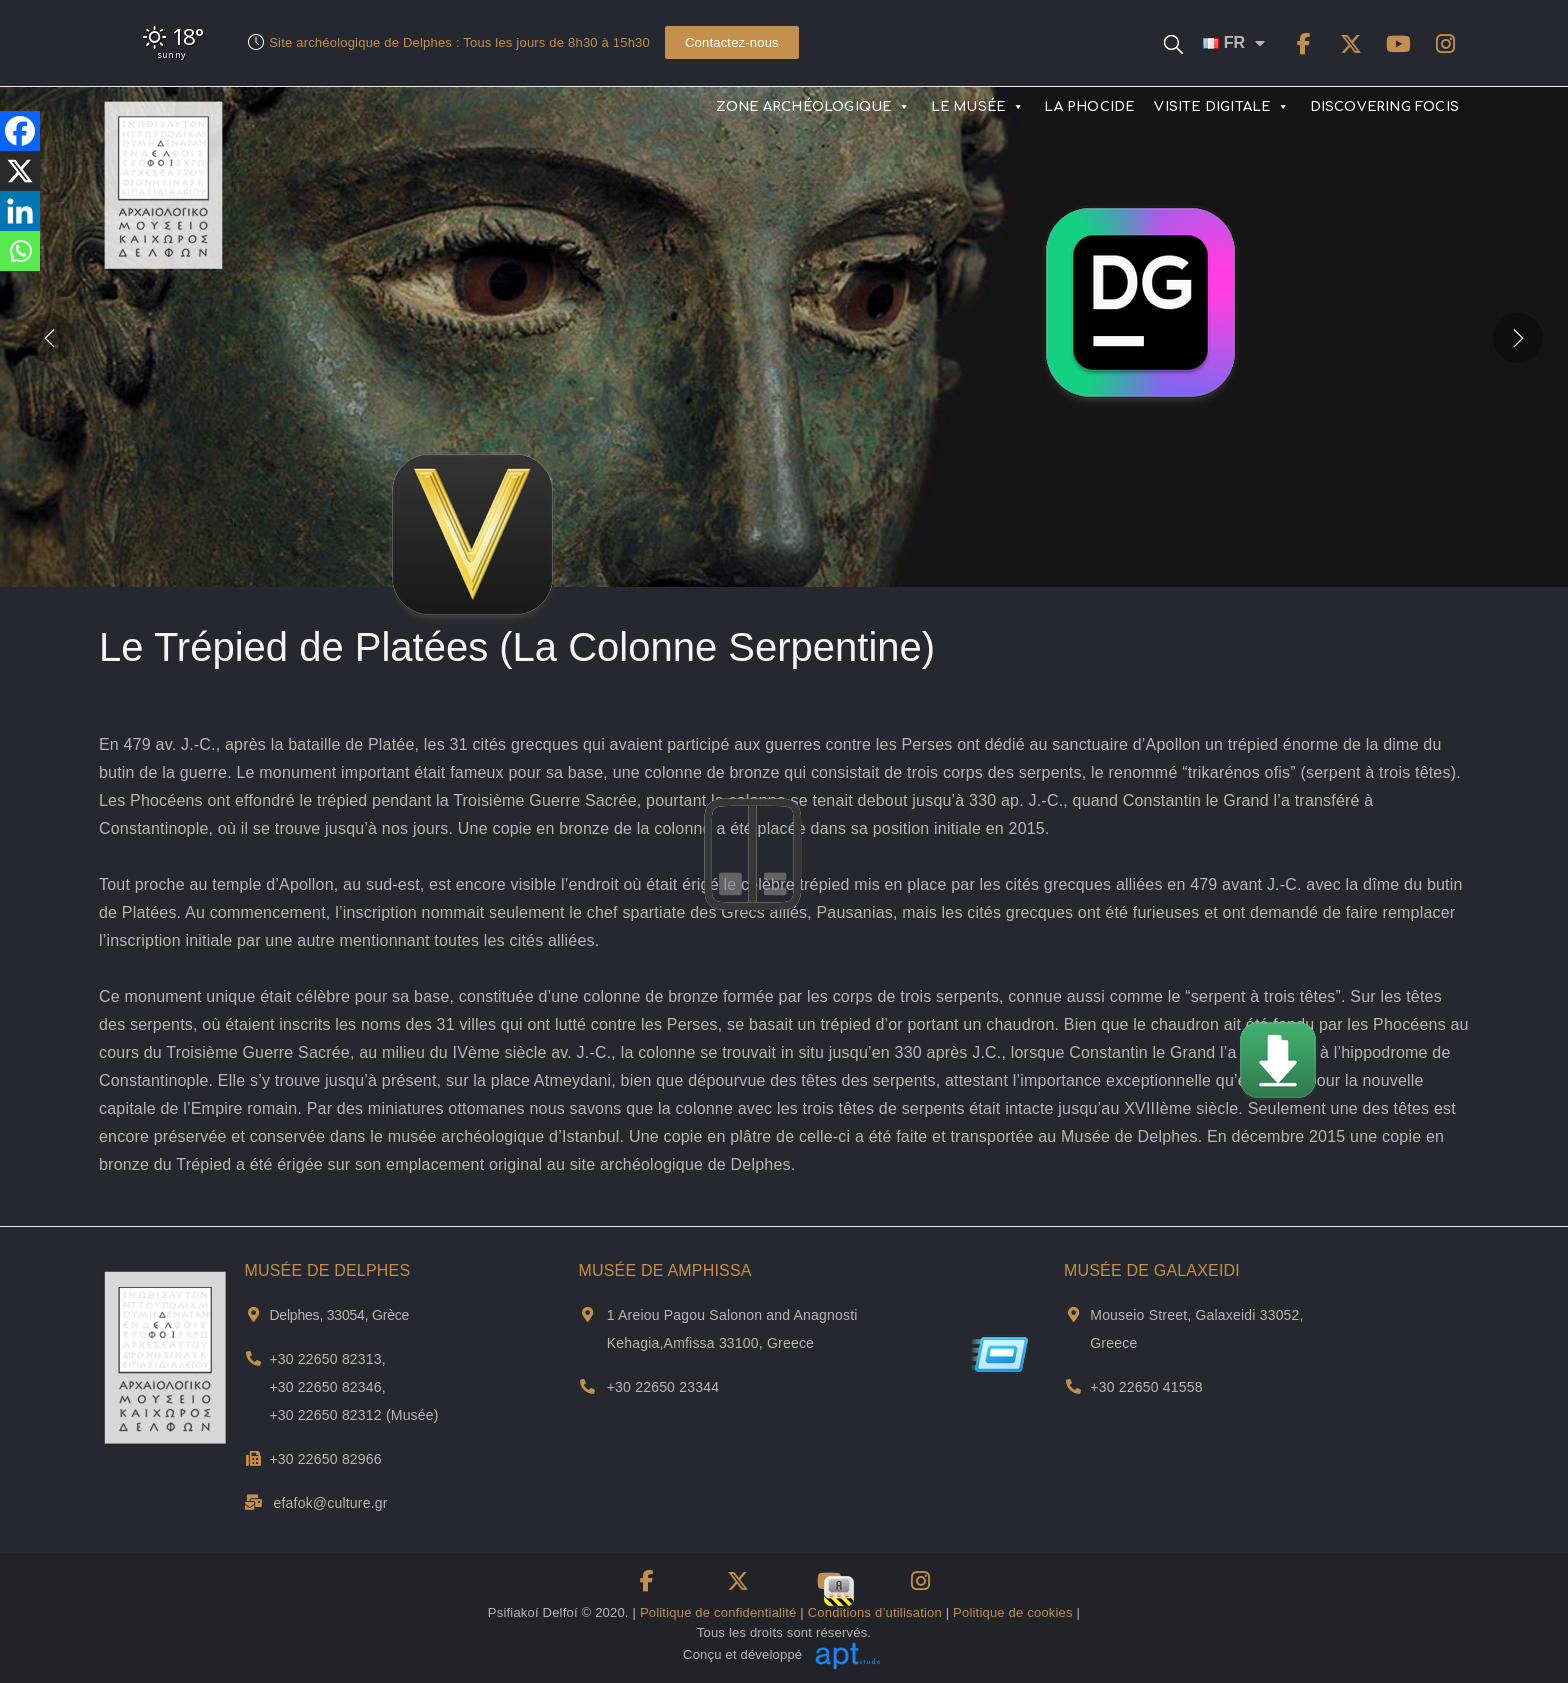 Image resolution: width=1568 pixels, height=1683 pixels. I want to click on open chromatic guitar tuner app (development version), so click(839, 1591).